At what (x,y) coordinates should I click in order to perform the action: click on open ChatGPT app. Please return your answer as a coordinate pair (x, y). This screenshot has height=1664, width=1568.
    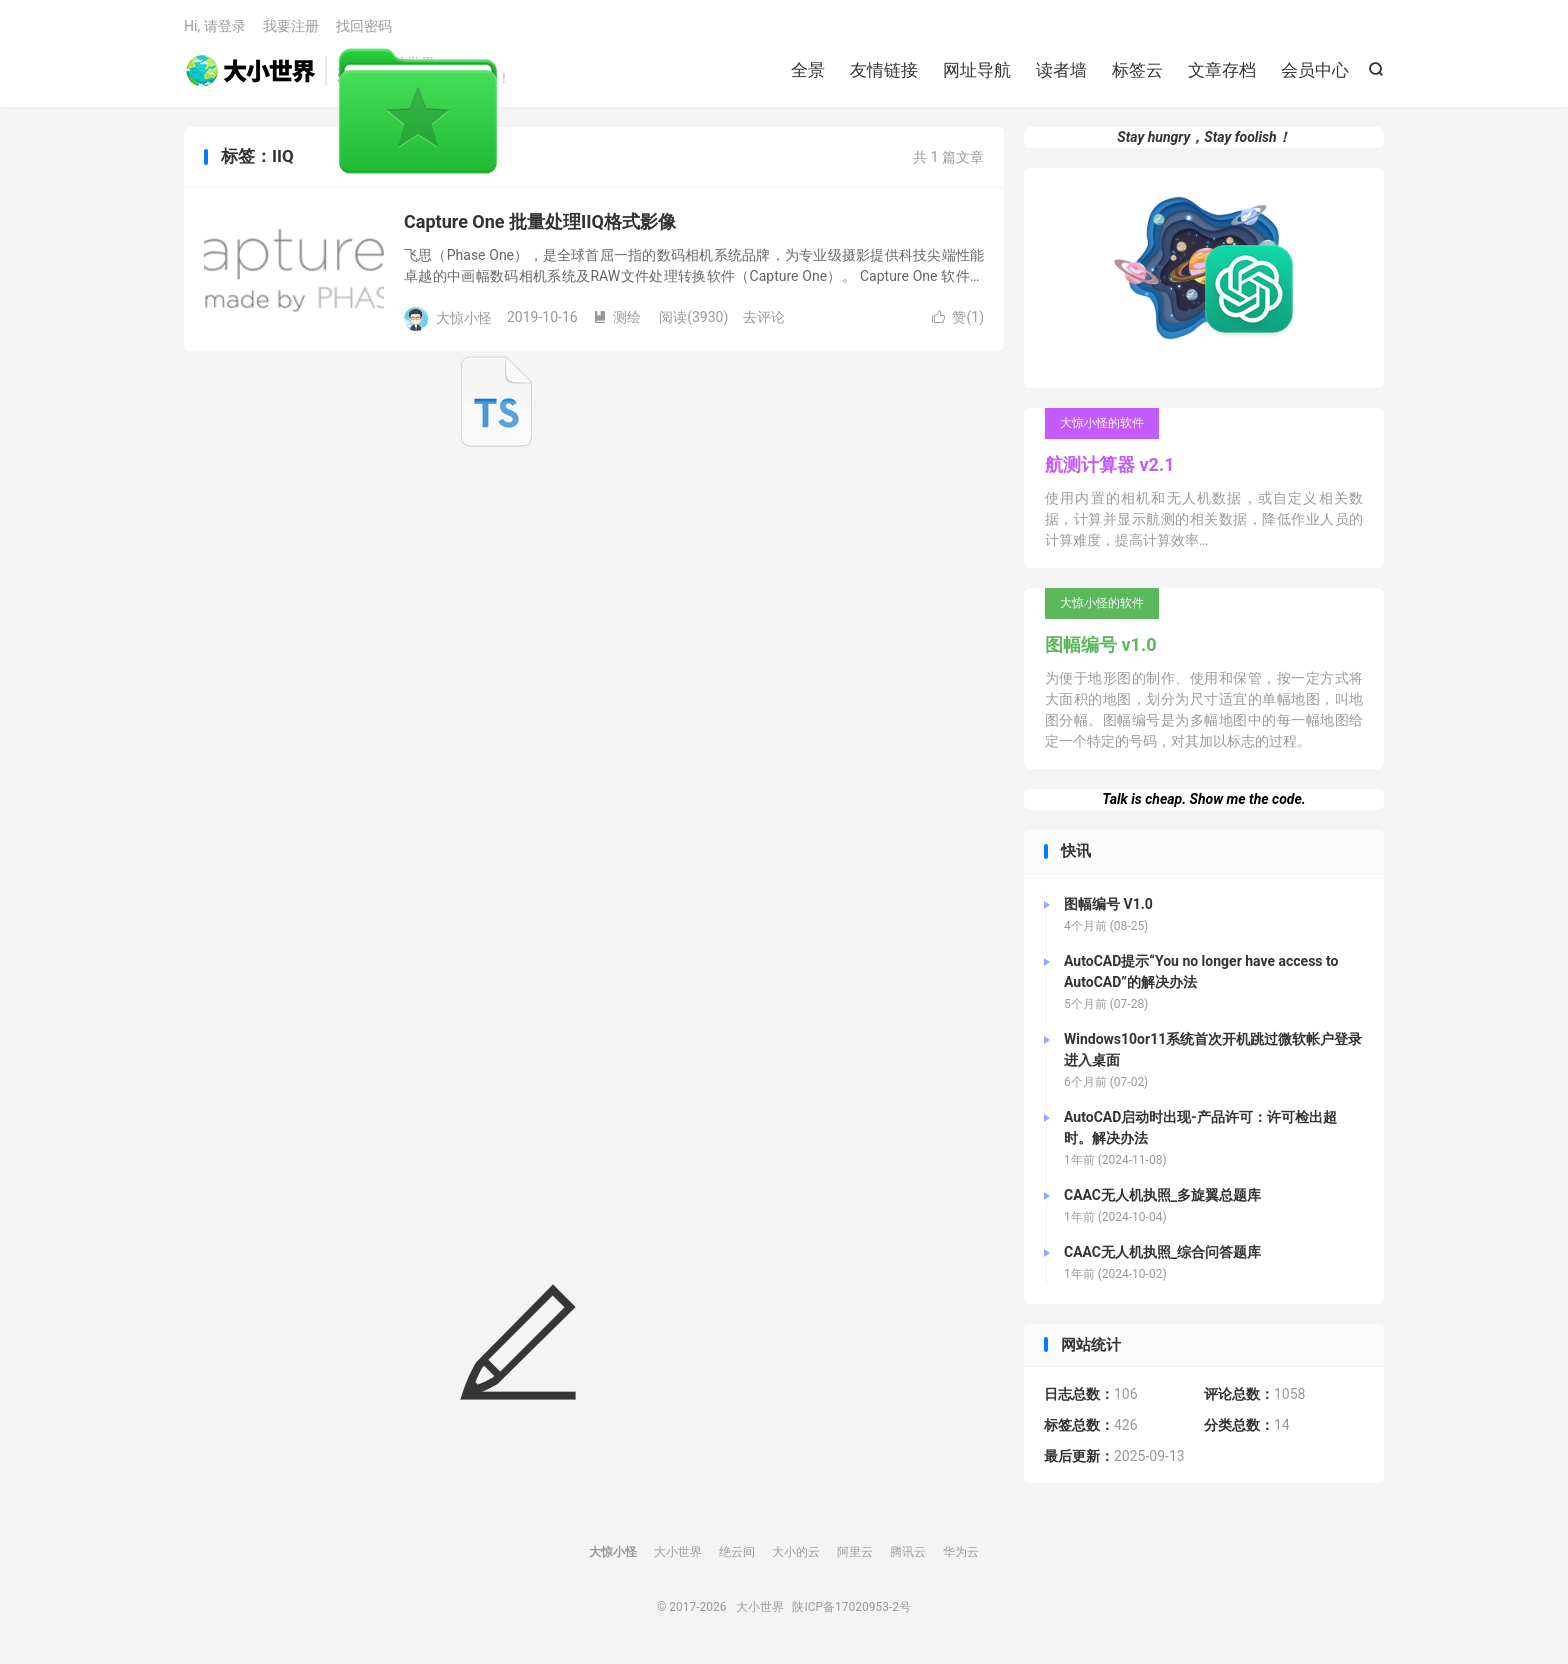
    Looking at the image, I should click on (1249, 289).